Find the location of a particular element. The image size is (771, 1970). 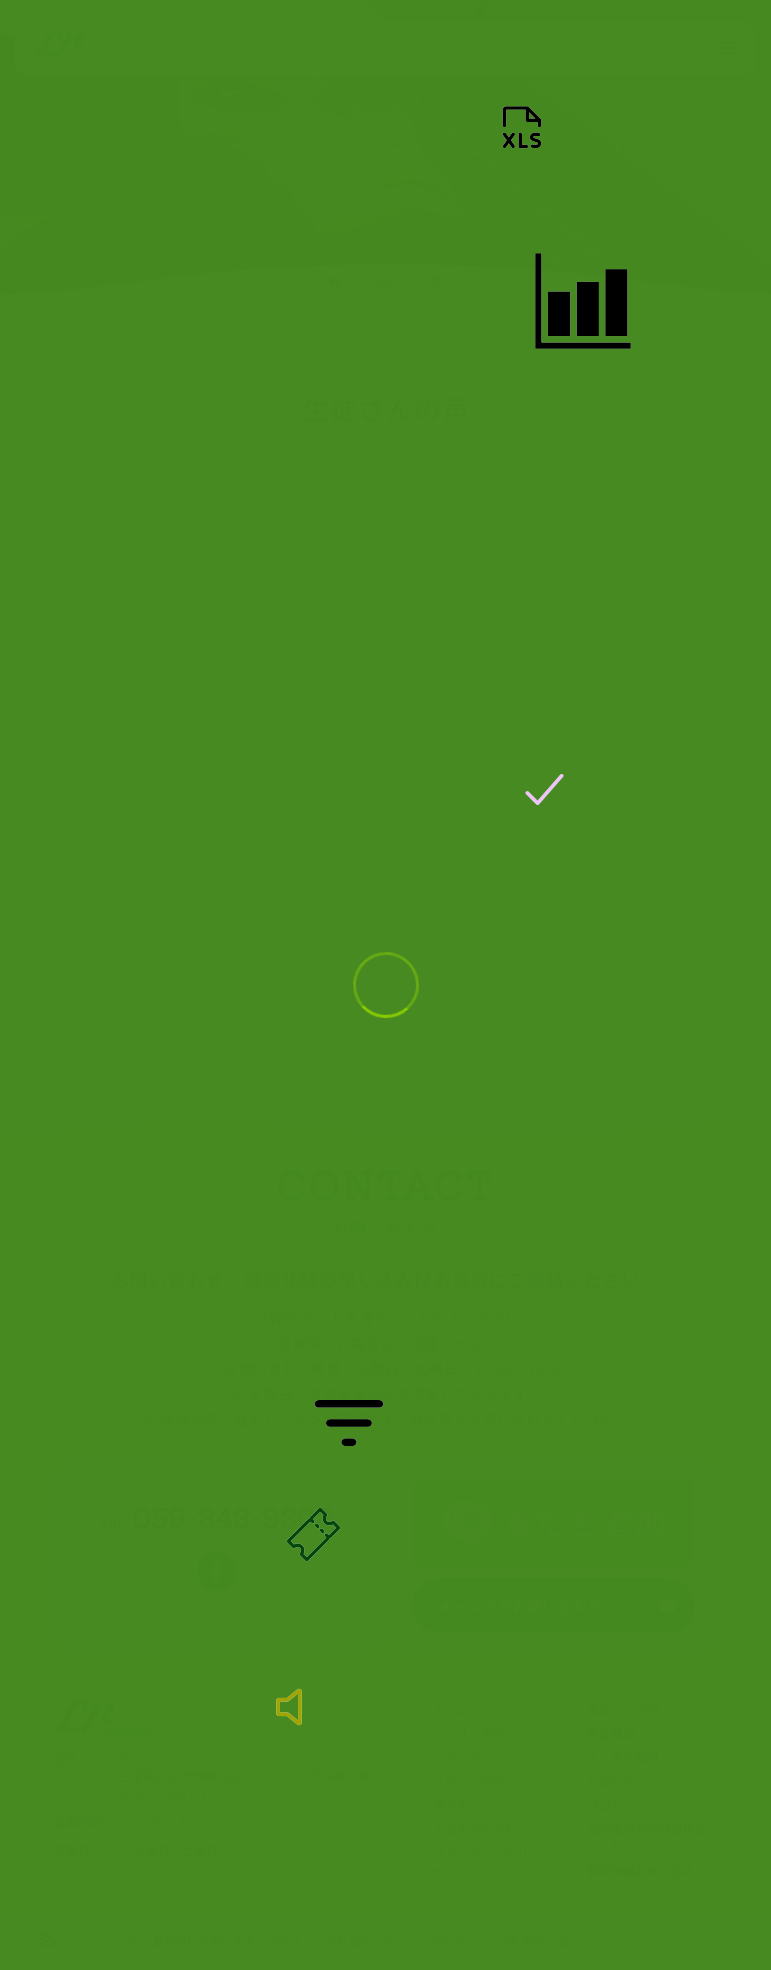

mute audio or sound is located at coordinates (289, 1707).